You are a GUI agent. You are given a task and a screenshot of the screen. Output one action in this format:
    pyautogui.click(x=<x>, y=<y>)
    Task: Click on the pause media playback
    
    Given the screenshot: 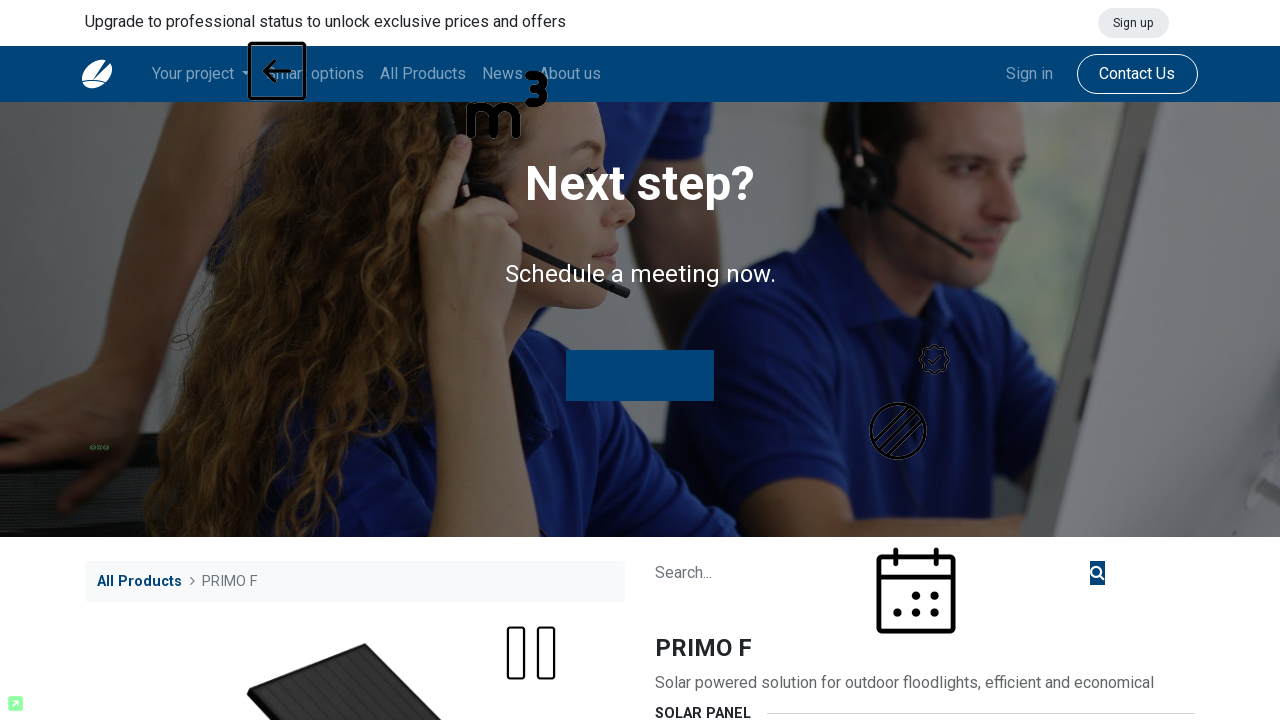 What is the action you would take?
    pyautogui.click(x=531, y=653)
    